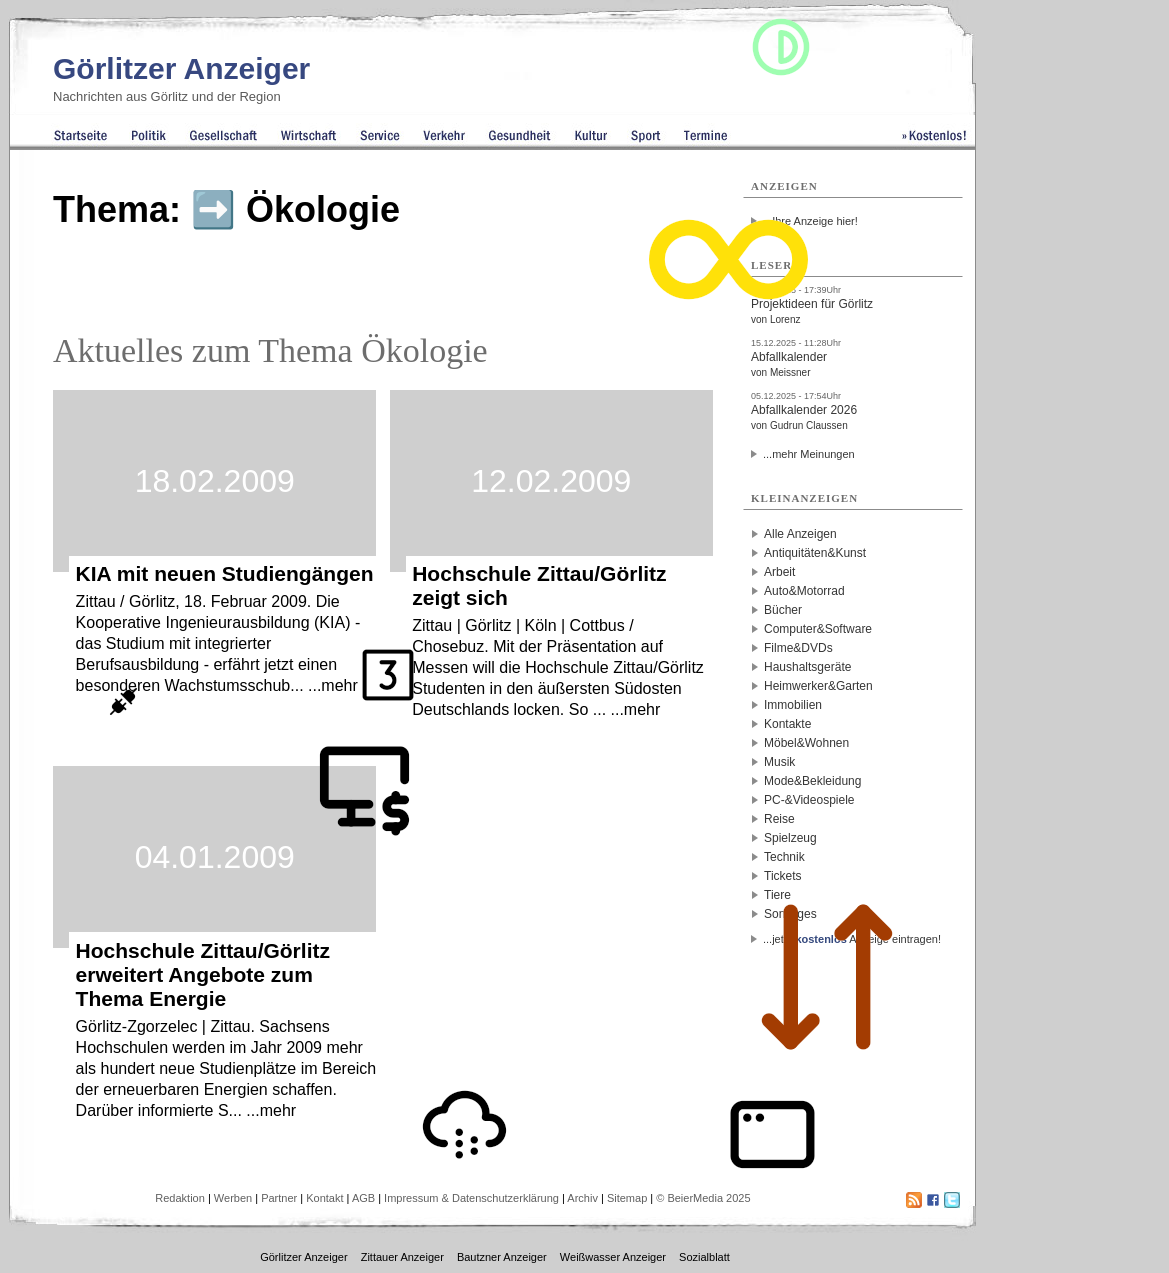 The width and height of the screenshot is (1169, 1273). Describe the element at coordinates (827, 977) in the screenshot. I see `sort items in ascending or descending order` at that location.